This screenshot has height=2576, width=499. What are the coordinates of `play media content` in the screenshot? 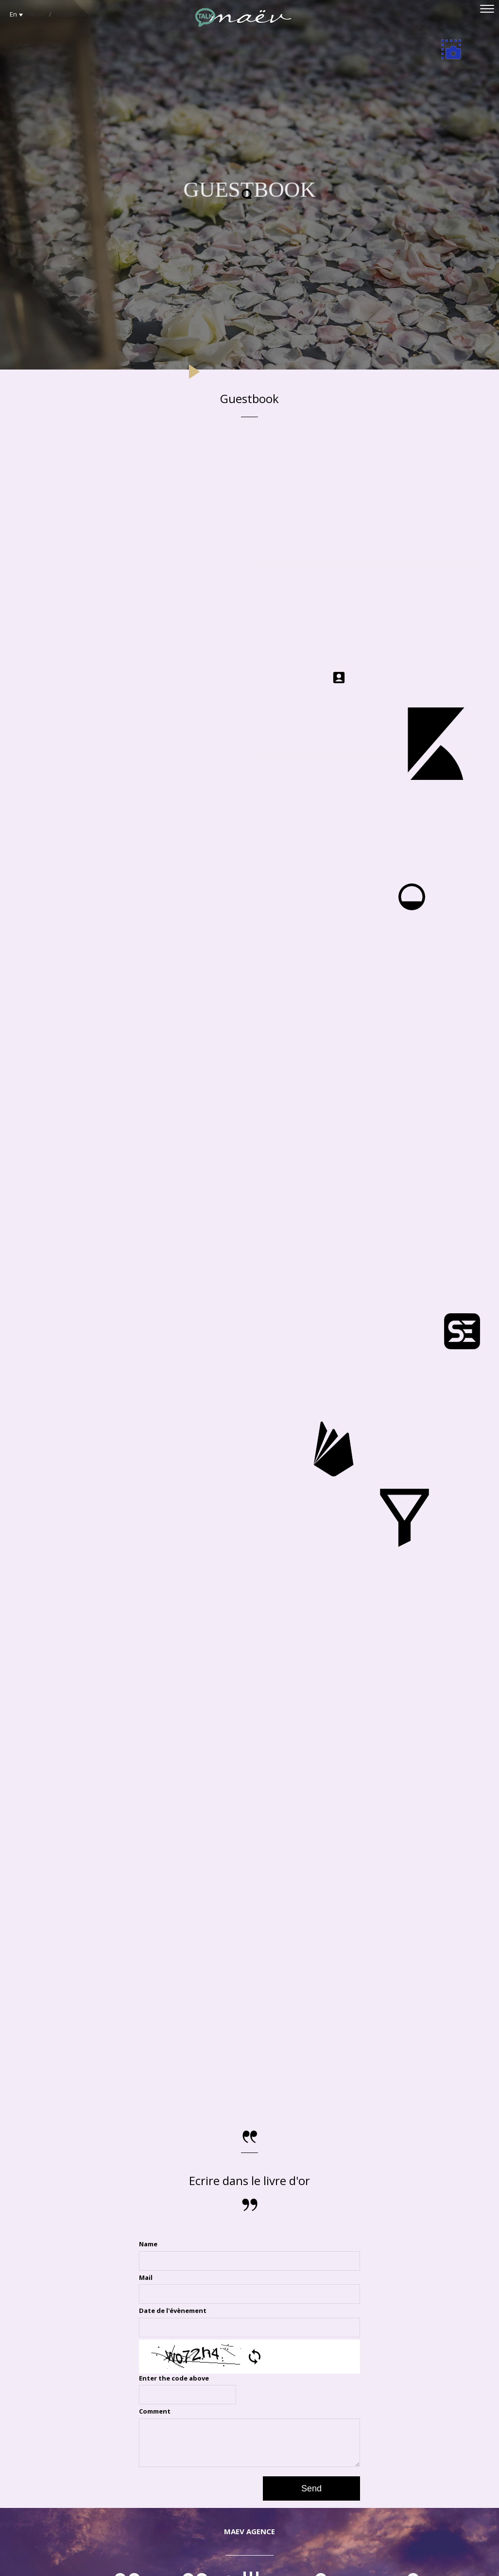 It's located at (192, 371).